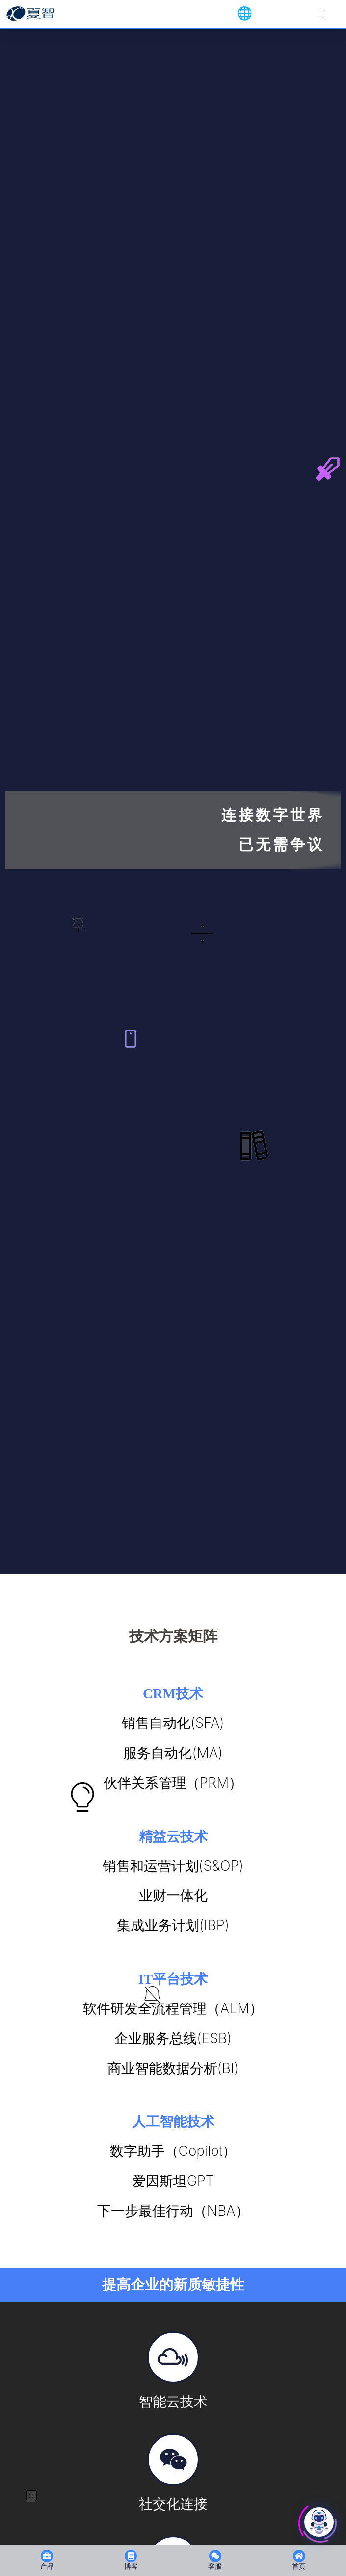 This screenshot has width=346, height=2576. What do you see at coordinates (31, 2496) in the screenshot?
I see `represents a dice roll result of four` at bounding box center [31, 2496].